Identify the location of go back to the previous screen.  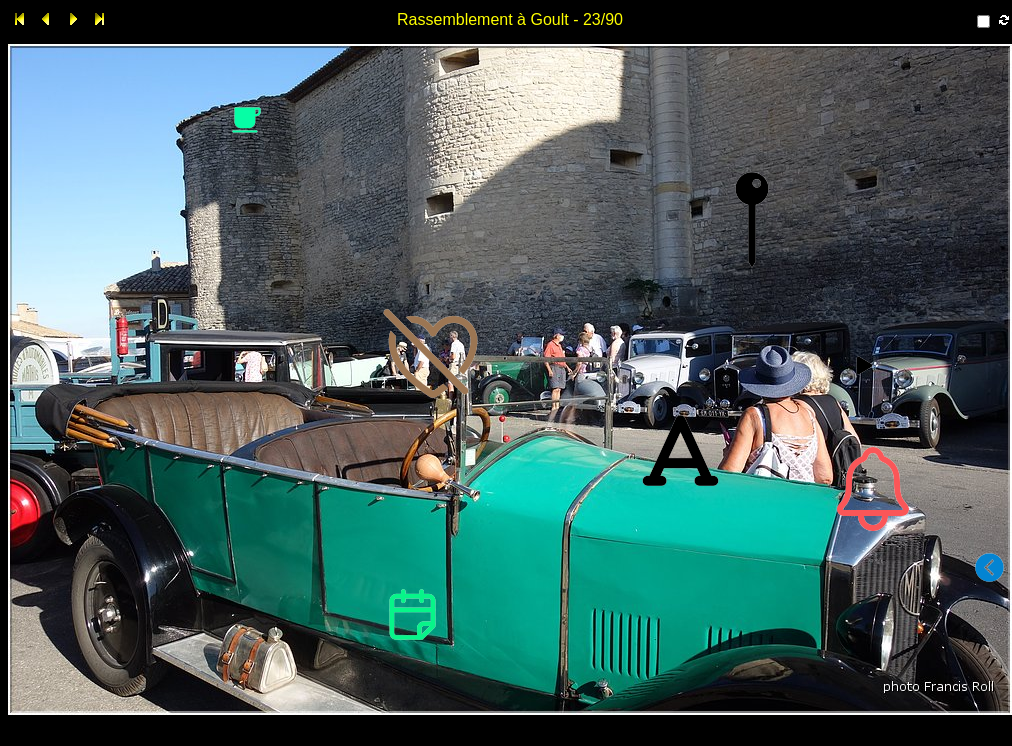
(989, 567).